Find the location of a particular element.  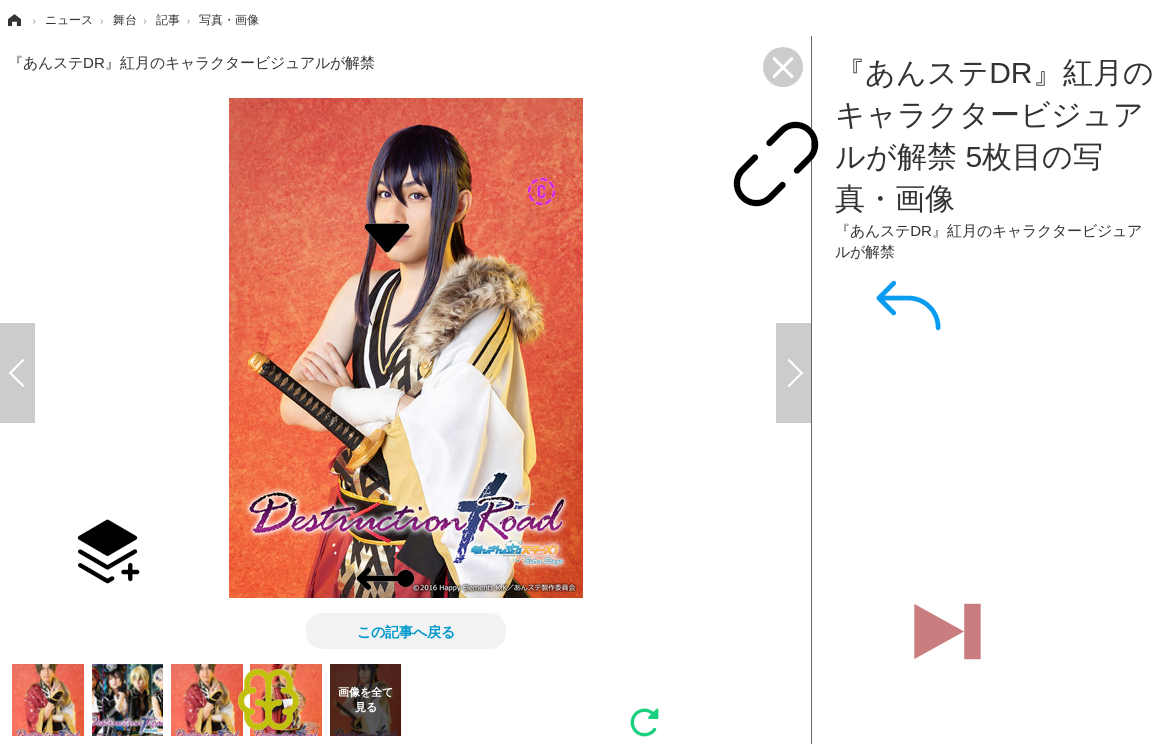

skip to next track is located at coordinates (947, 631).